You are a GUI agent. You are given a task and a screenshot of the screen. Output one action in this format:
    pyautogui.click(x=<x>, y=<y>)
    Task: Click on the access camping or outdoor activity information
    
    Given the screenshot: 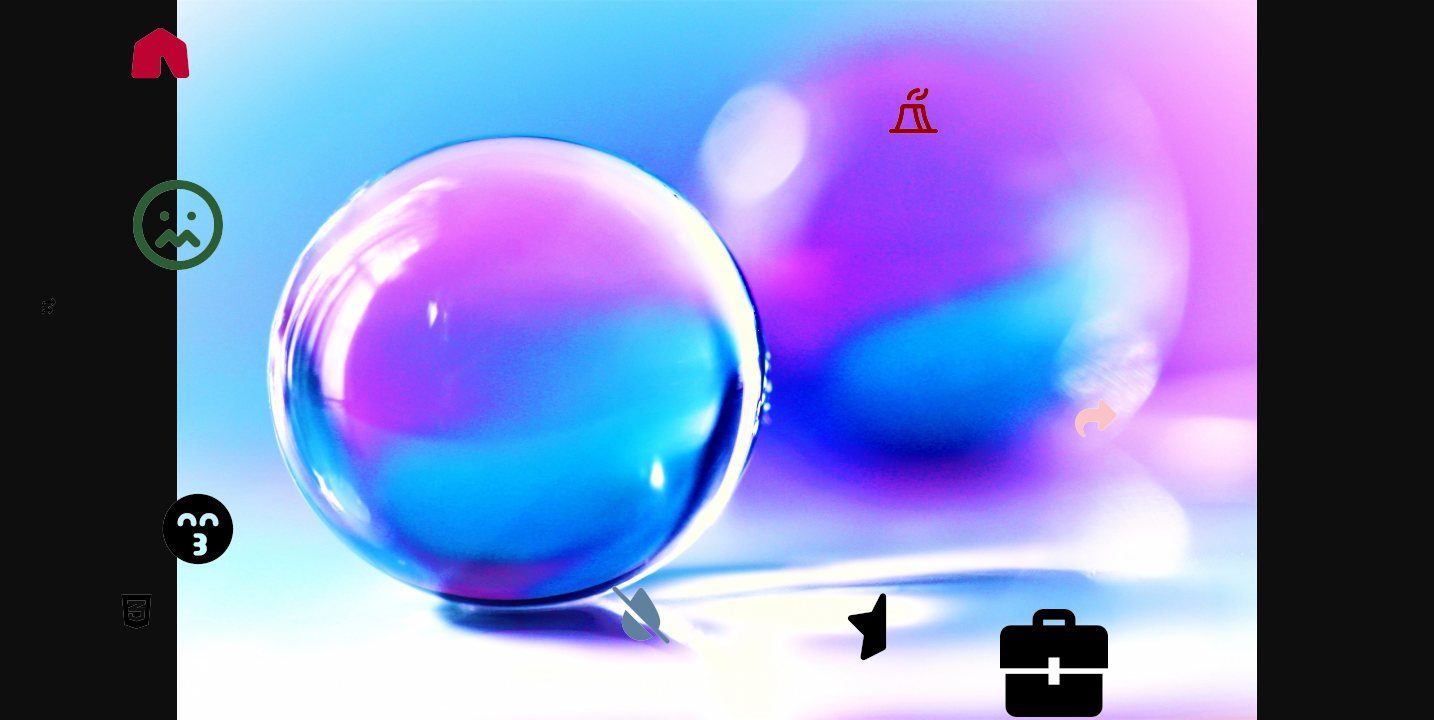 What is the action you would take?
    pyautogui.click(x=160, y=52)
    